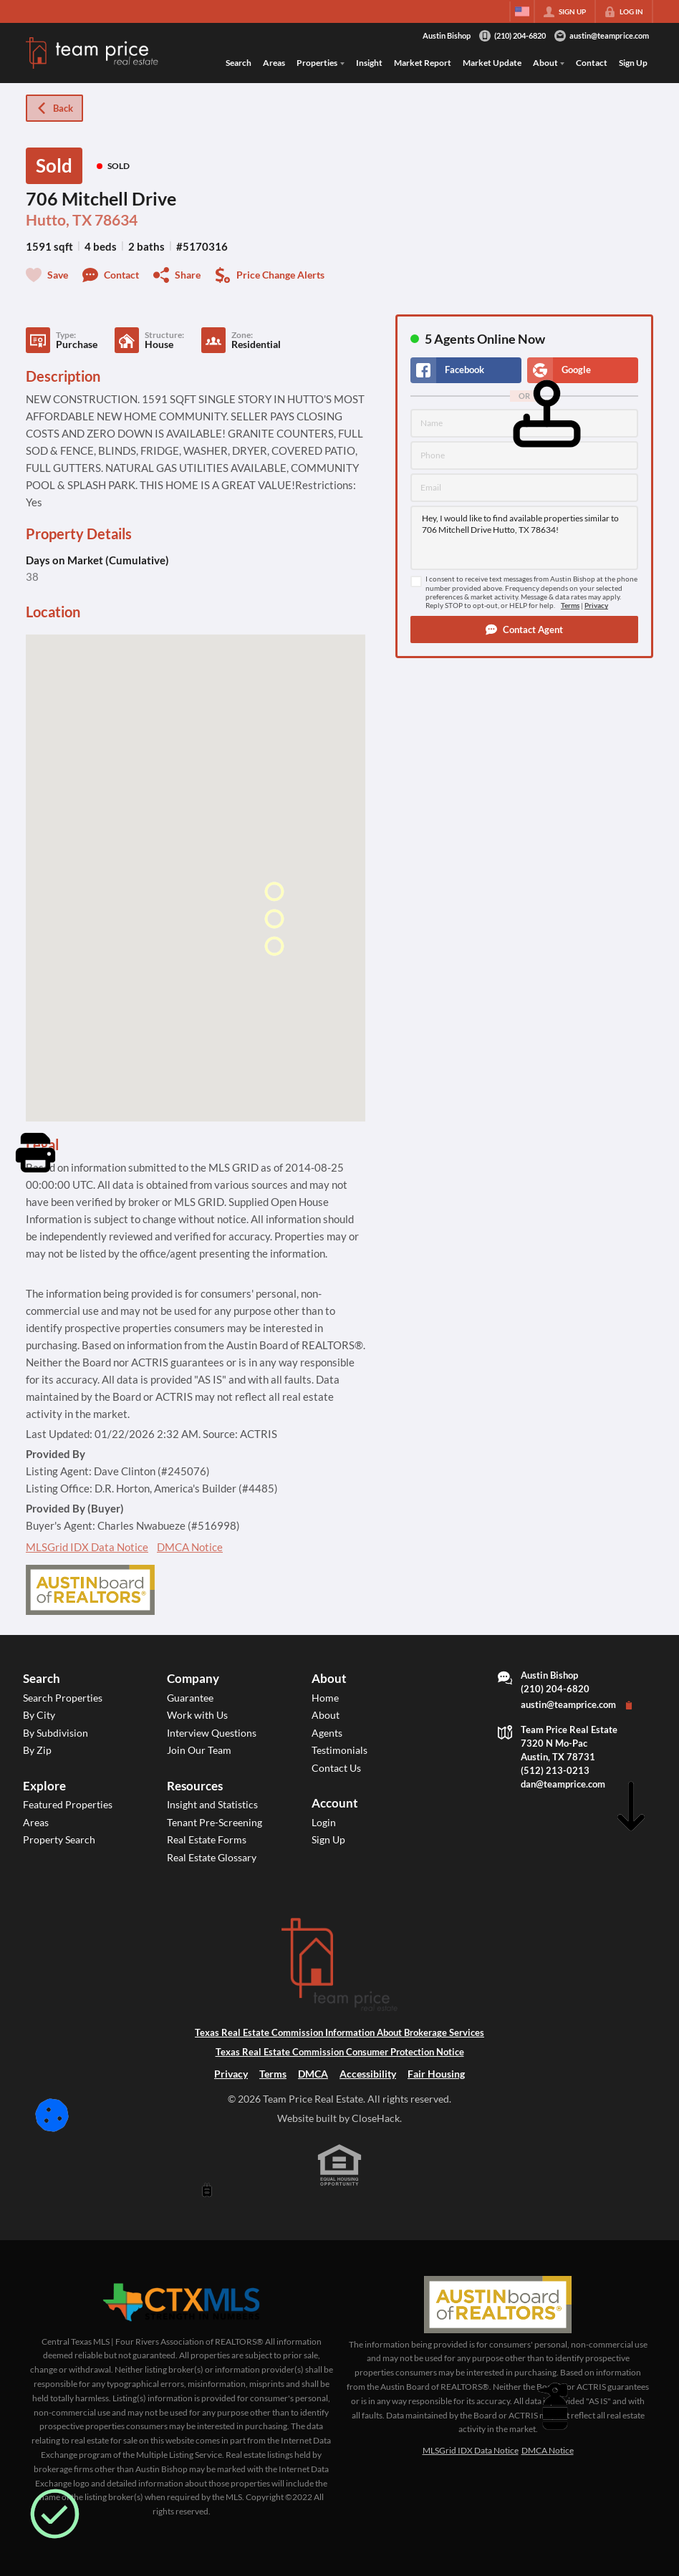 The height and width of the screenshot is (2576, 679). I want to click on scroll down for more content, so click(631, 1806).